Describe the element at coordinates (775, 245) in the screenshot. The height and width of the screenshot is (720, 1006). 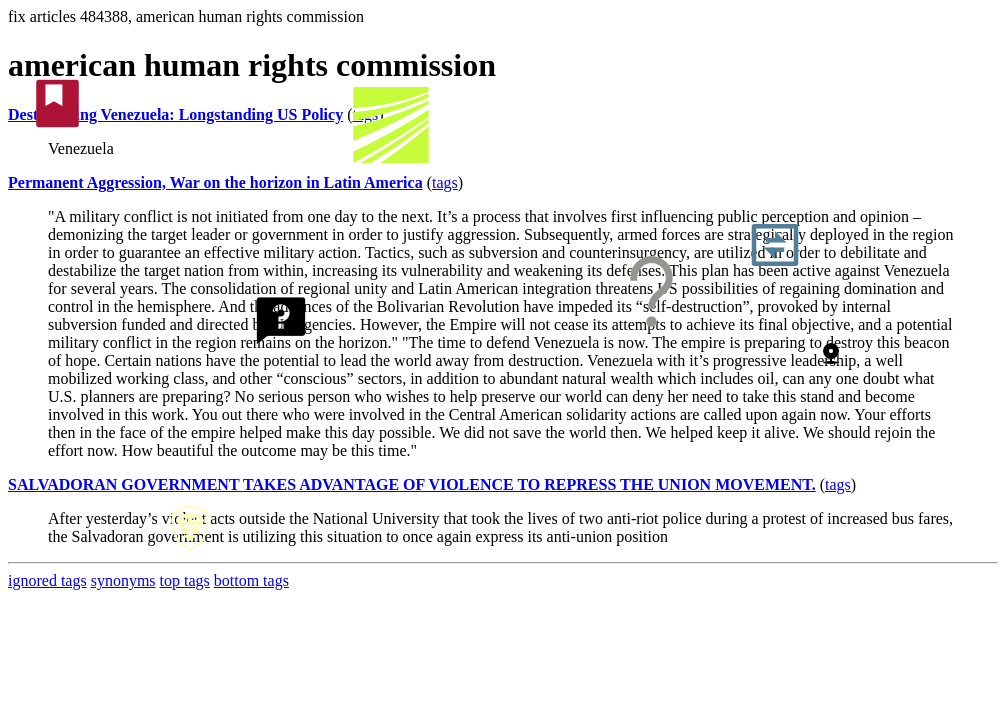
I see `exchange or swap currencies` at that location.